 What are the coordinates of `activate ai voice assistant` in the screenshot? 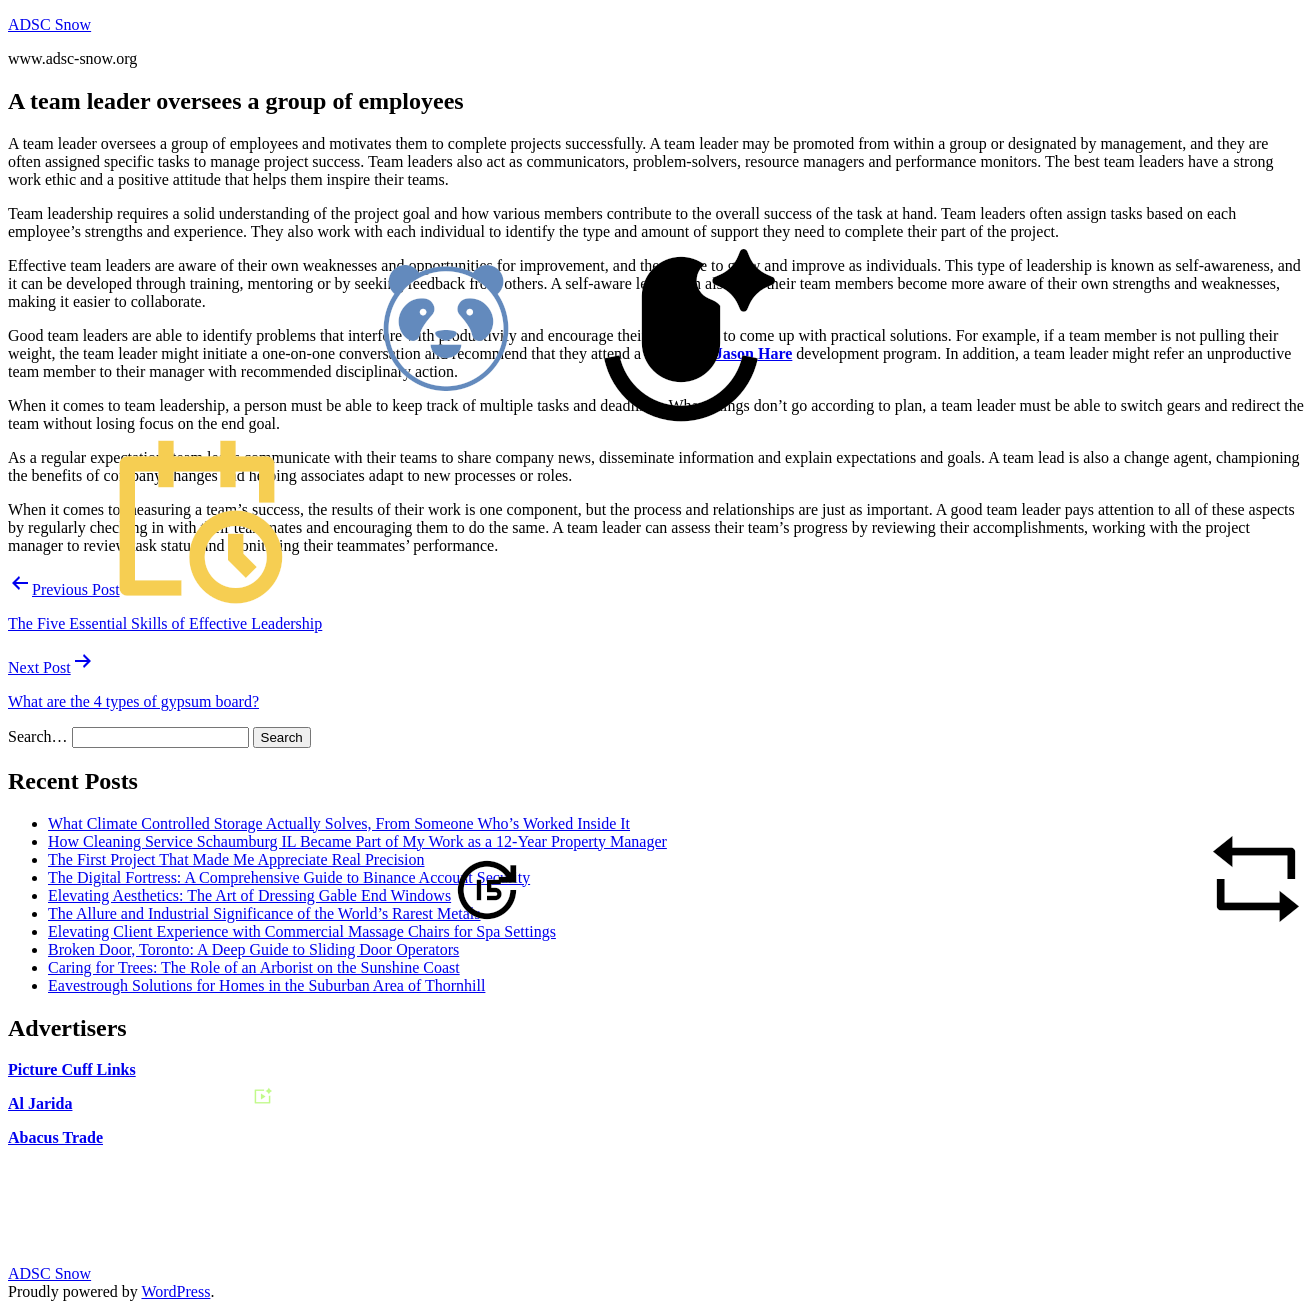 It's located at (681, 343).